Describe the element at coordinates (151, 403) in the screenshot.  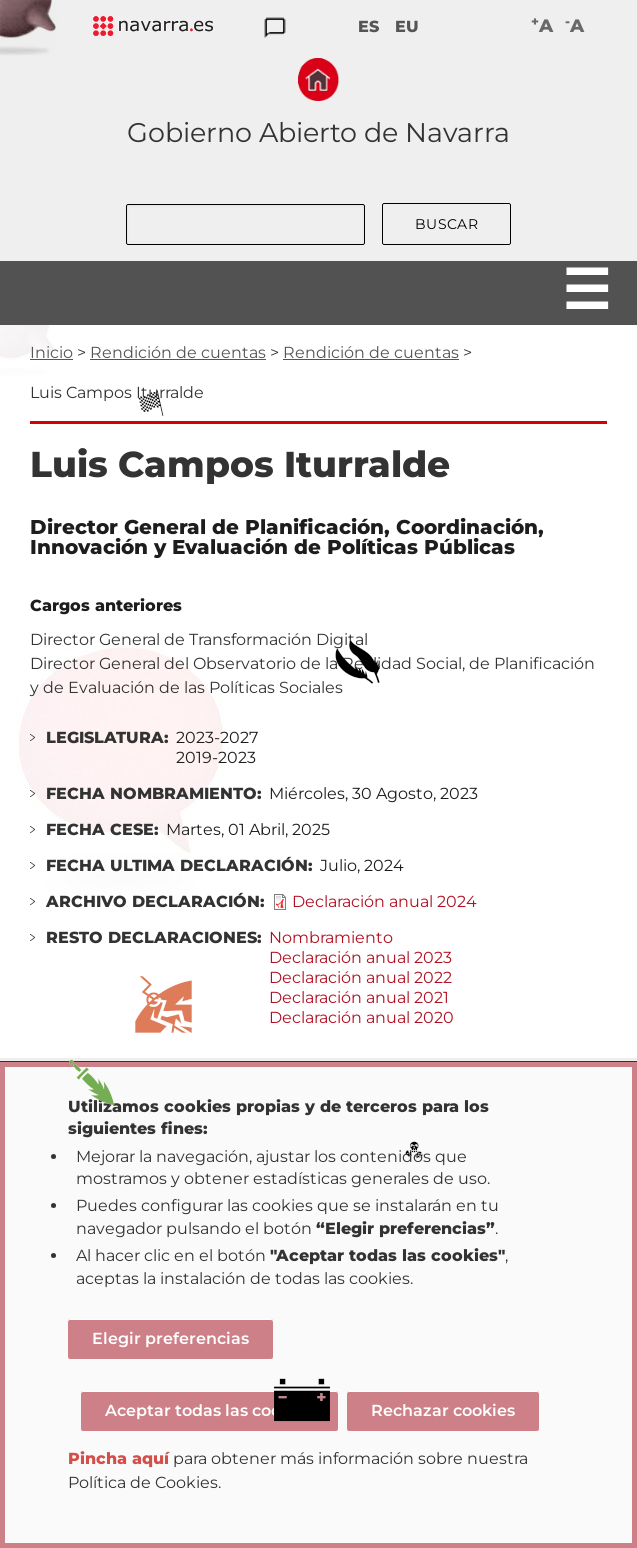
I see `indicates race finish or completion` at that location.